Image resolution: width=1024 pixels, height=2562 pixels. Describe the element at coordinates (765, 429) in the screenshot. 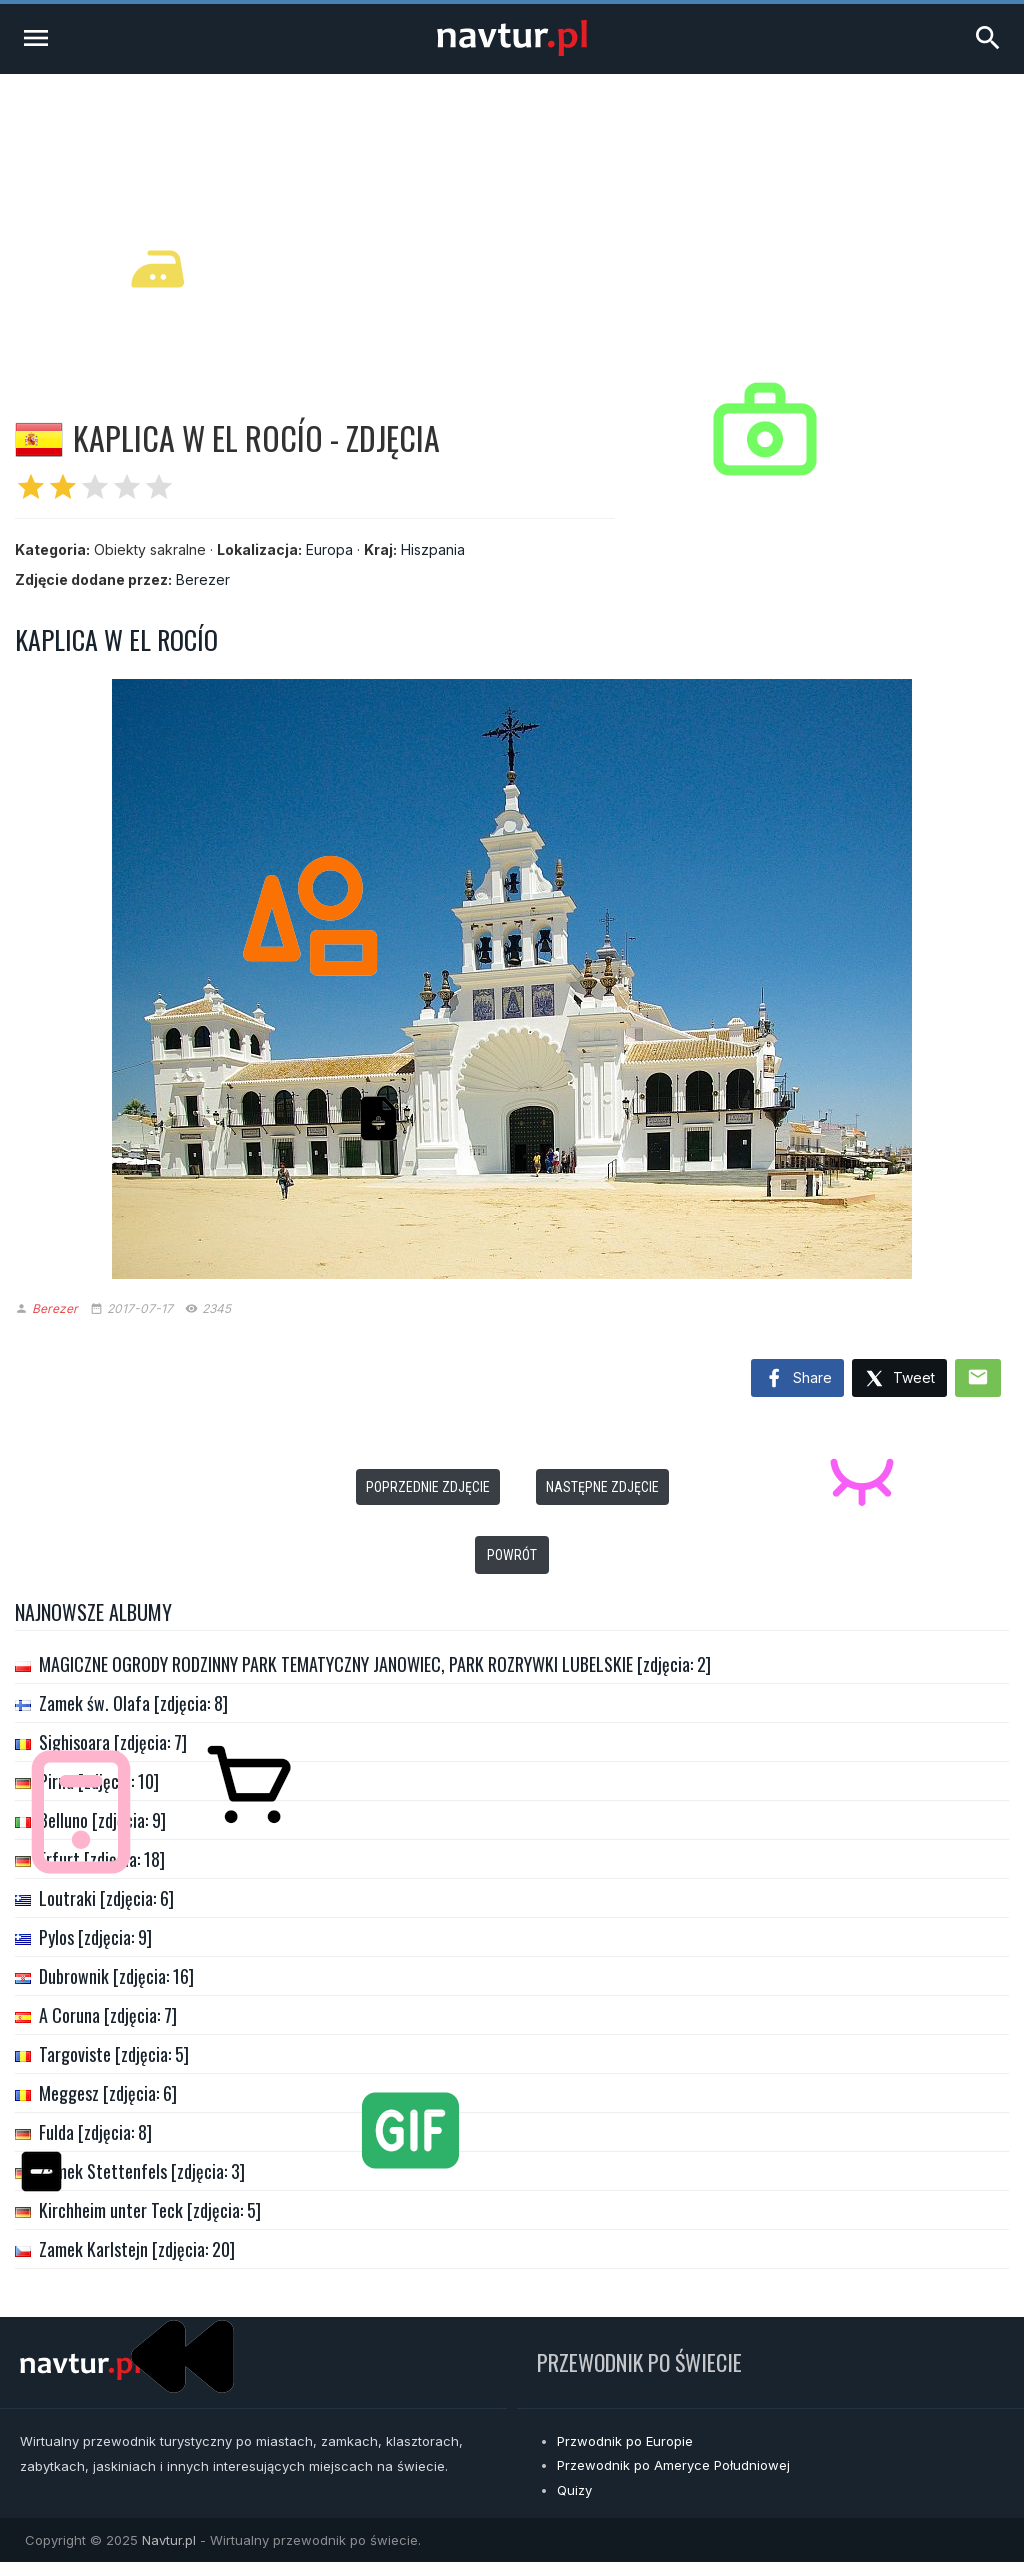

I see `open camera to take a photo` at that location.